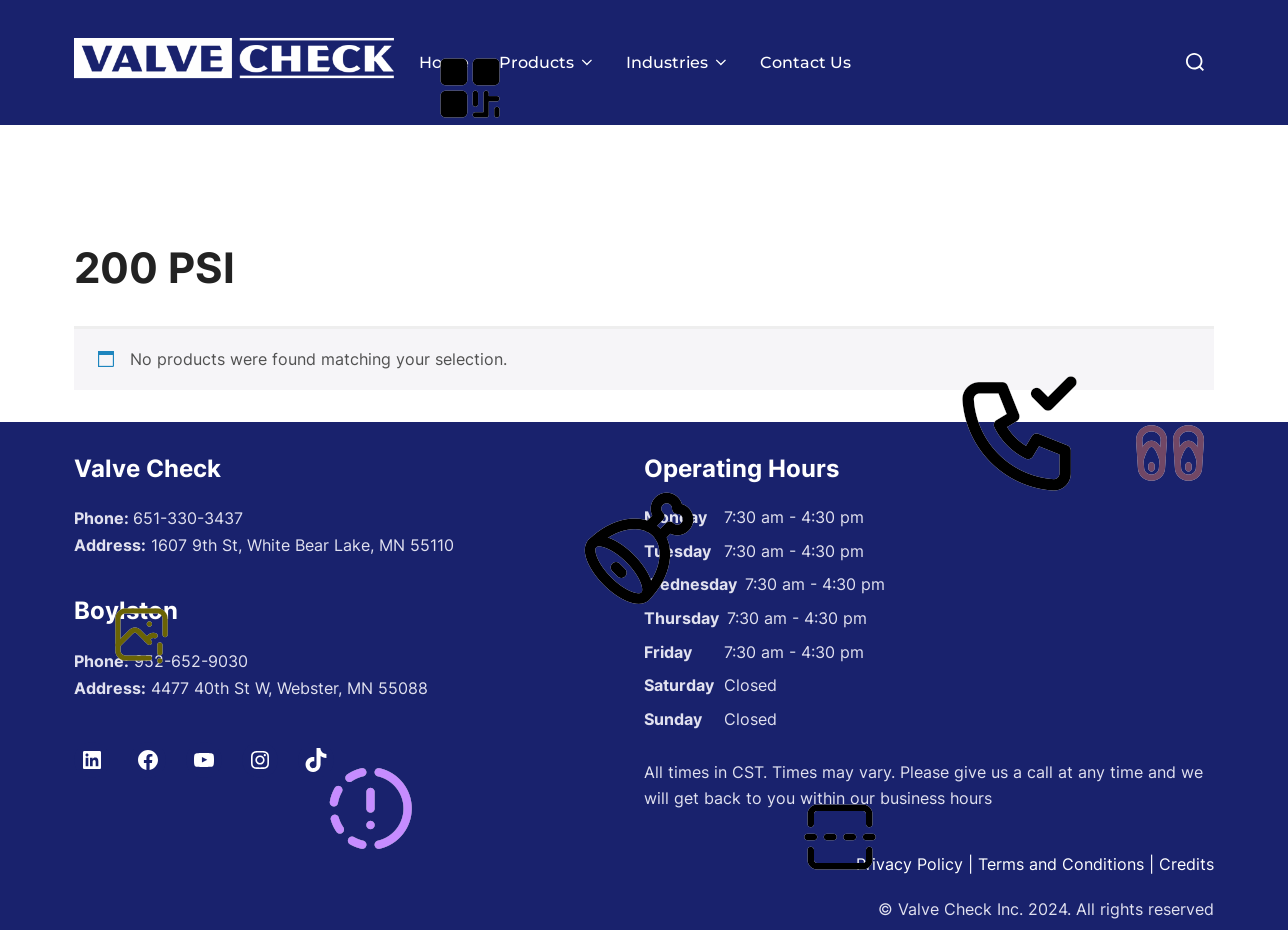 Image resolution: width=1288 pixels, height=930 pixels. Describe the element at coordinates (640, 546) in the screenshot. I see `filter recipes by meat dishes` at that location.